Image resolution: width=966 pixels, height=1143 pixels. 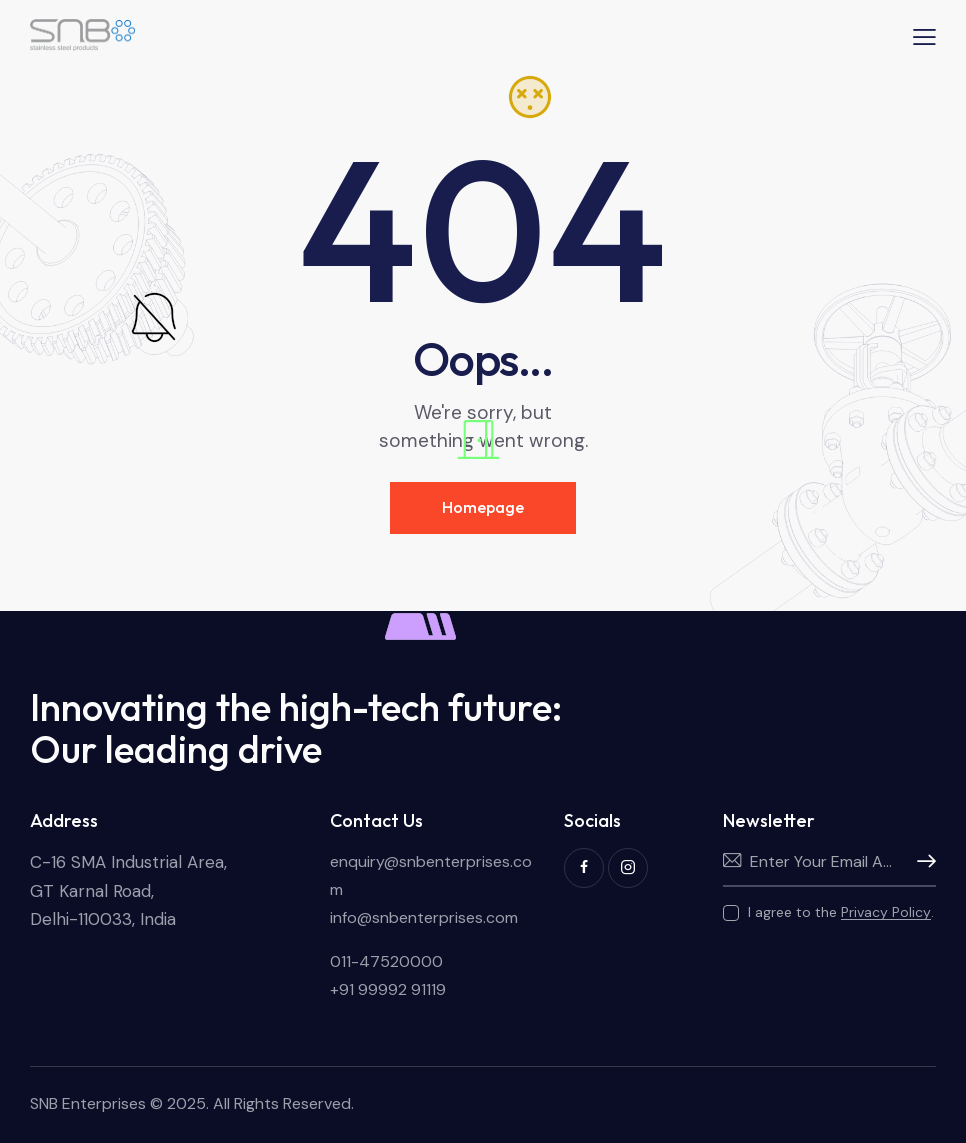 I want to click on mute notifications, so click(x=154, y=317).